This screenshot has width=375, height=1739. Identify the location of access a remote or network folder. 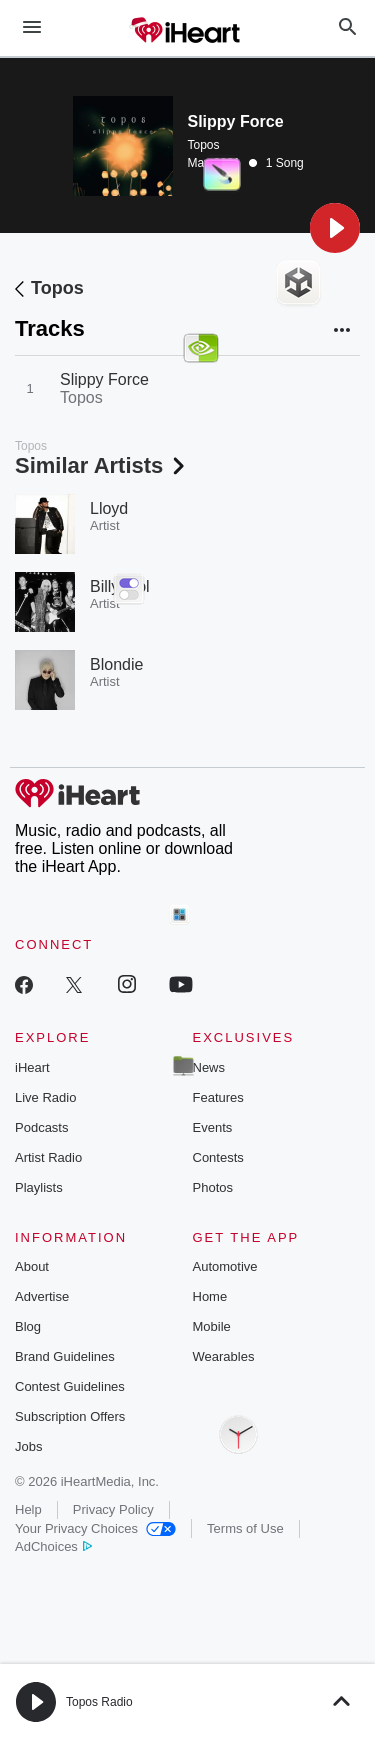
(183, 1065).